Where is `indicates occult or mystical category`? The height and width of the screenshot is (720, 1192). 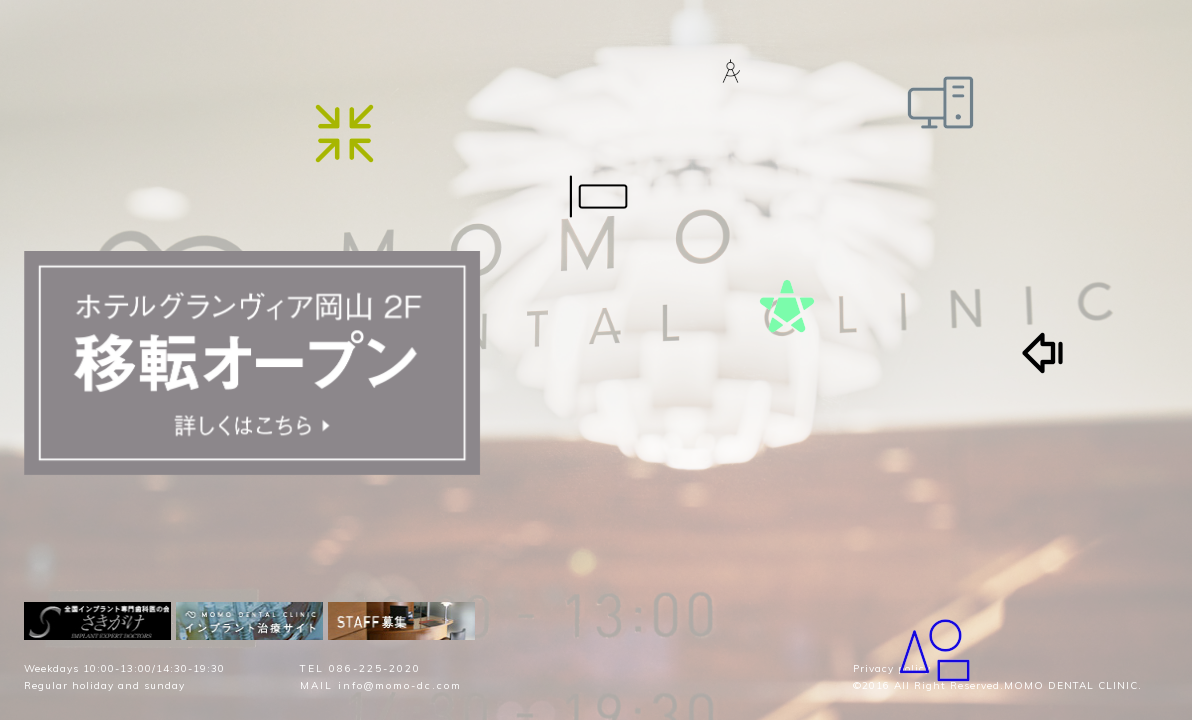 indicates occult or mystical category is located at coordinates (787, 309).